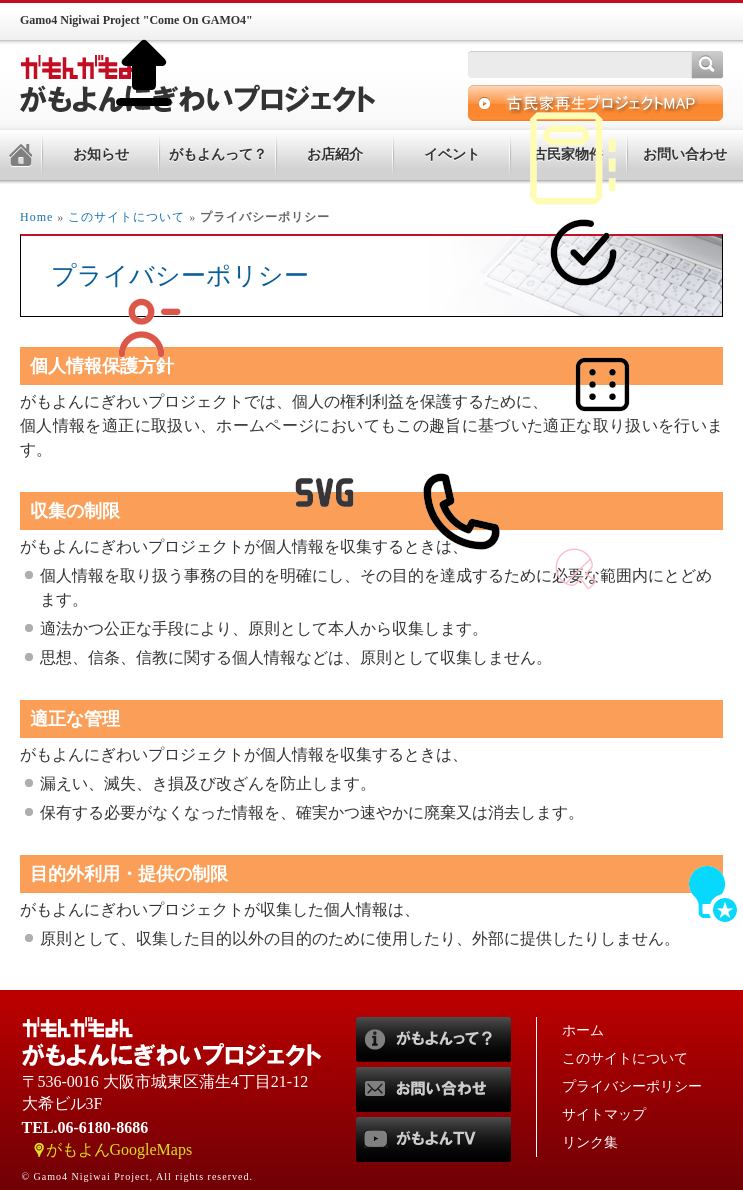 This screenshot has width=743, height=1190. I want to click on access ping pong or table tennis game, so click(575, 568).